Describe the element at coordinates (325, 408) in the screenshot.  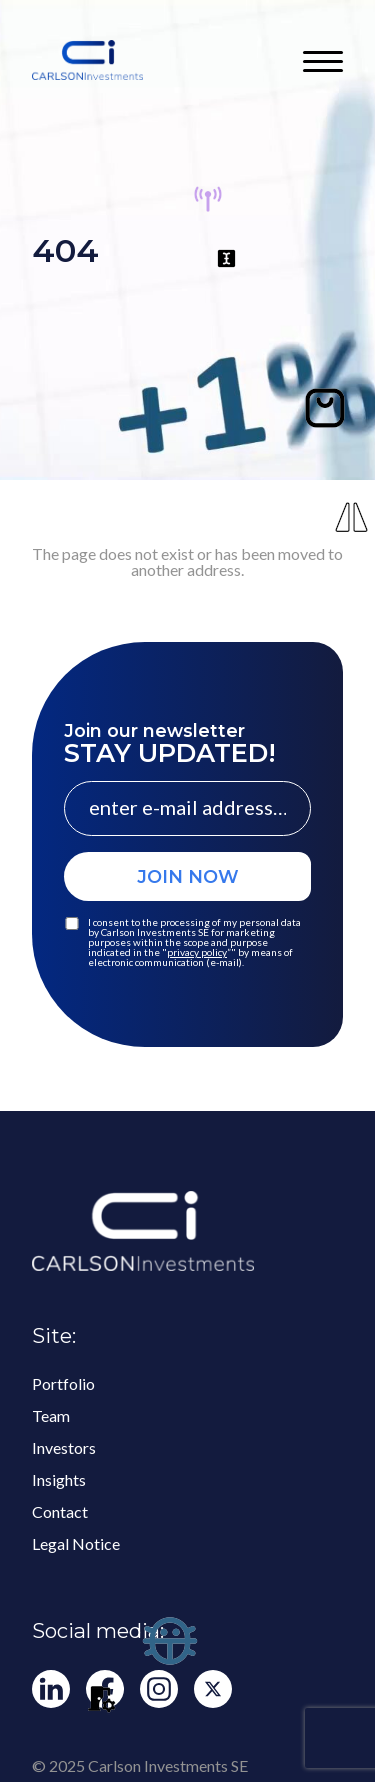
I see `open huawei appgallery store` at that location.